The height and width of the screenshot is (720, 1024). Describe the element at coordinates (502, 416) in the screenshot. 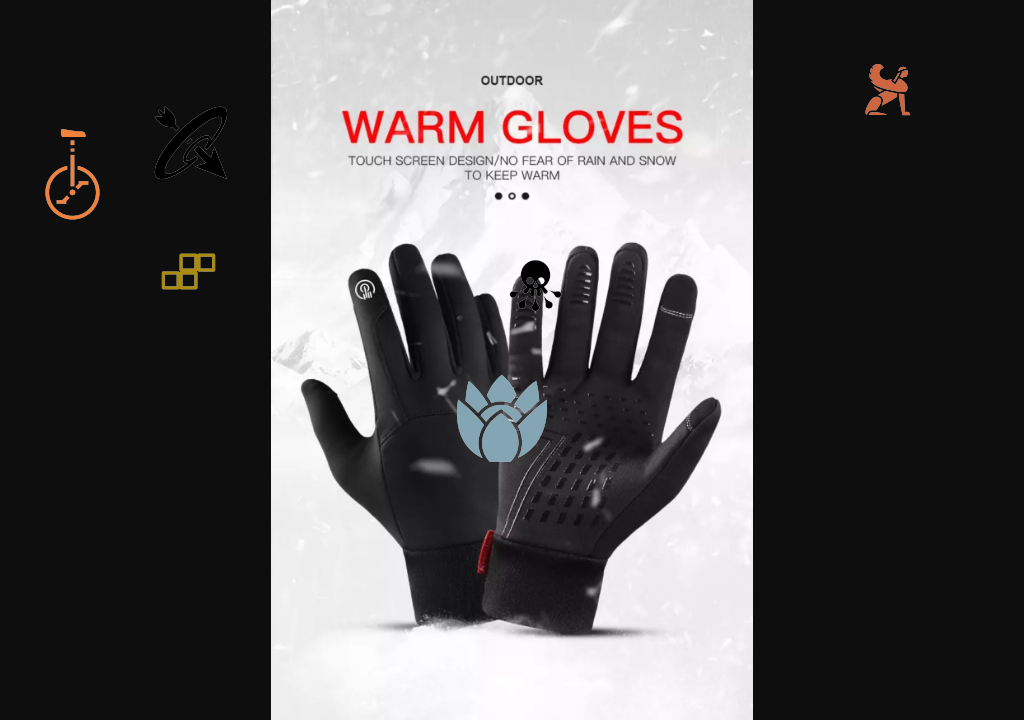

I see `access meditation or mindfulness features` at that location.